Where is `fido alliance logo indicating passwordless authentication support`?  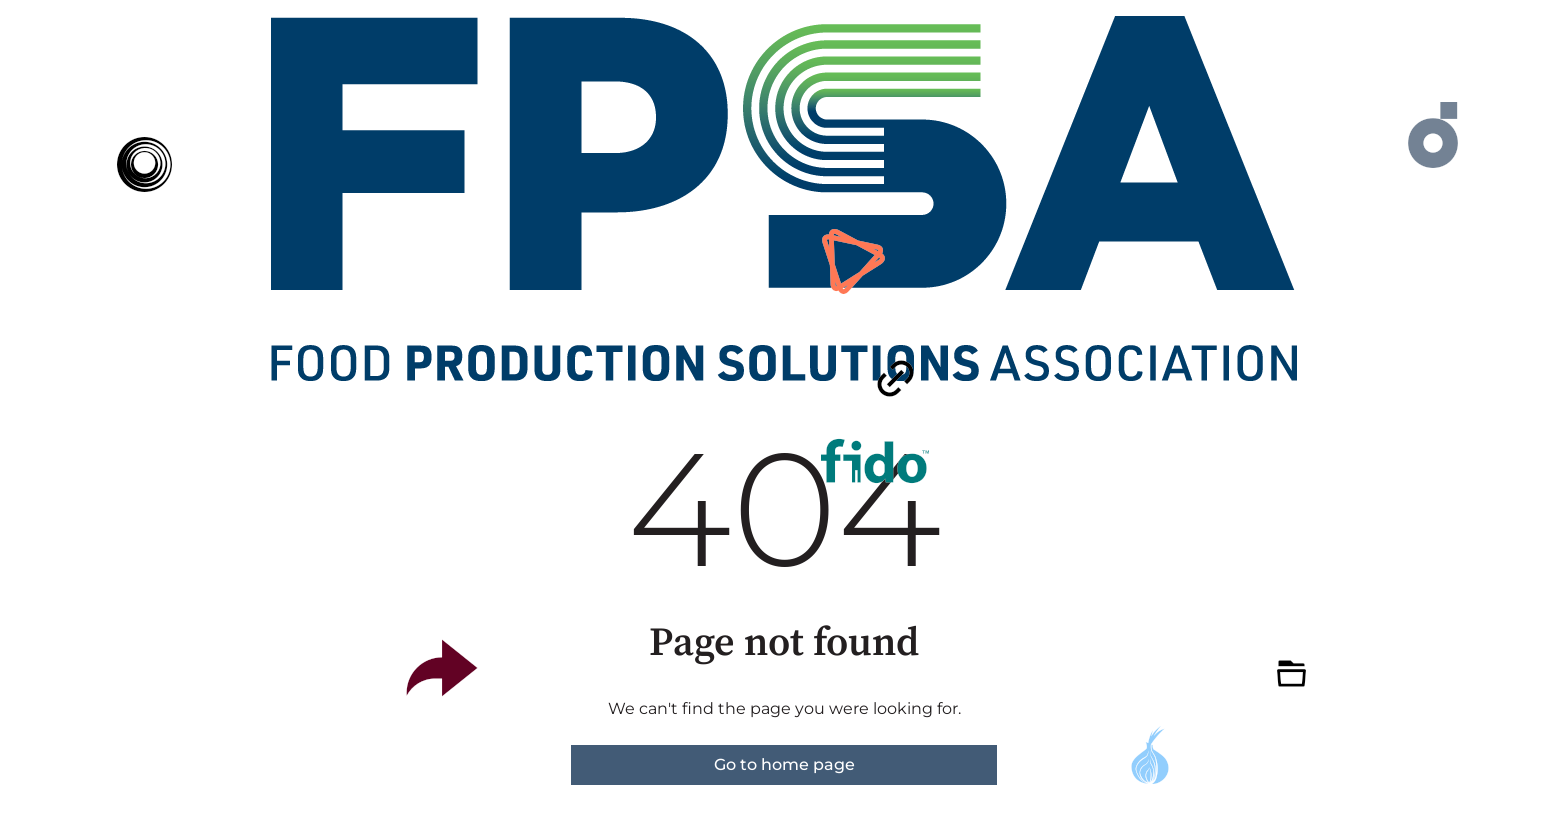
fido alliance logo indicating passwordless authentication support is located at coordinates (875, 461).